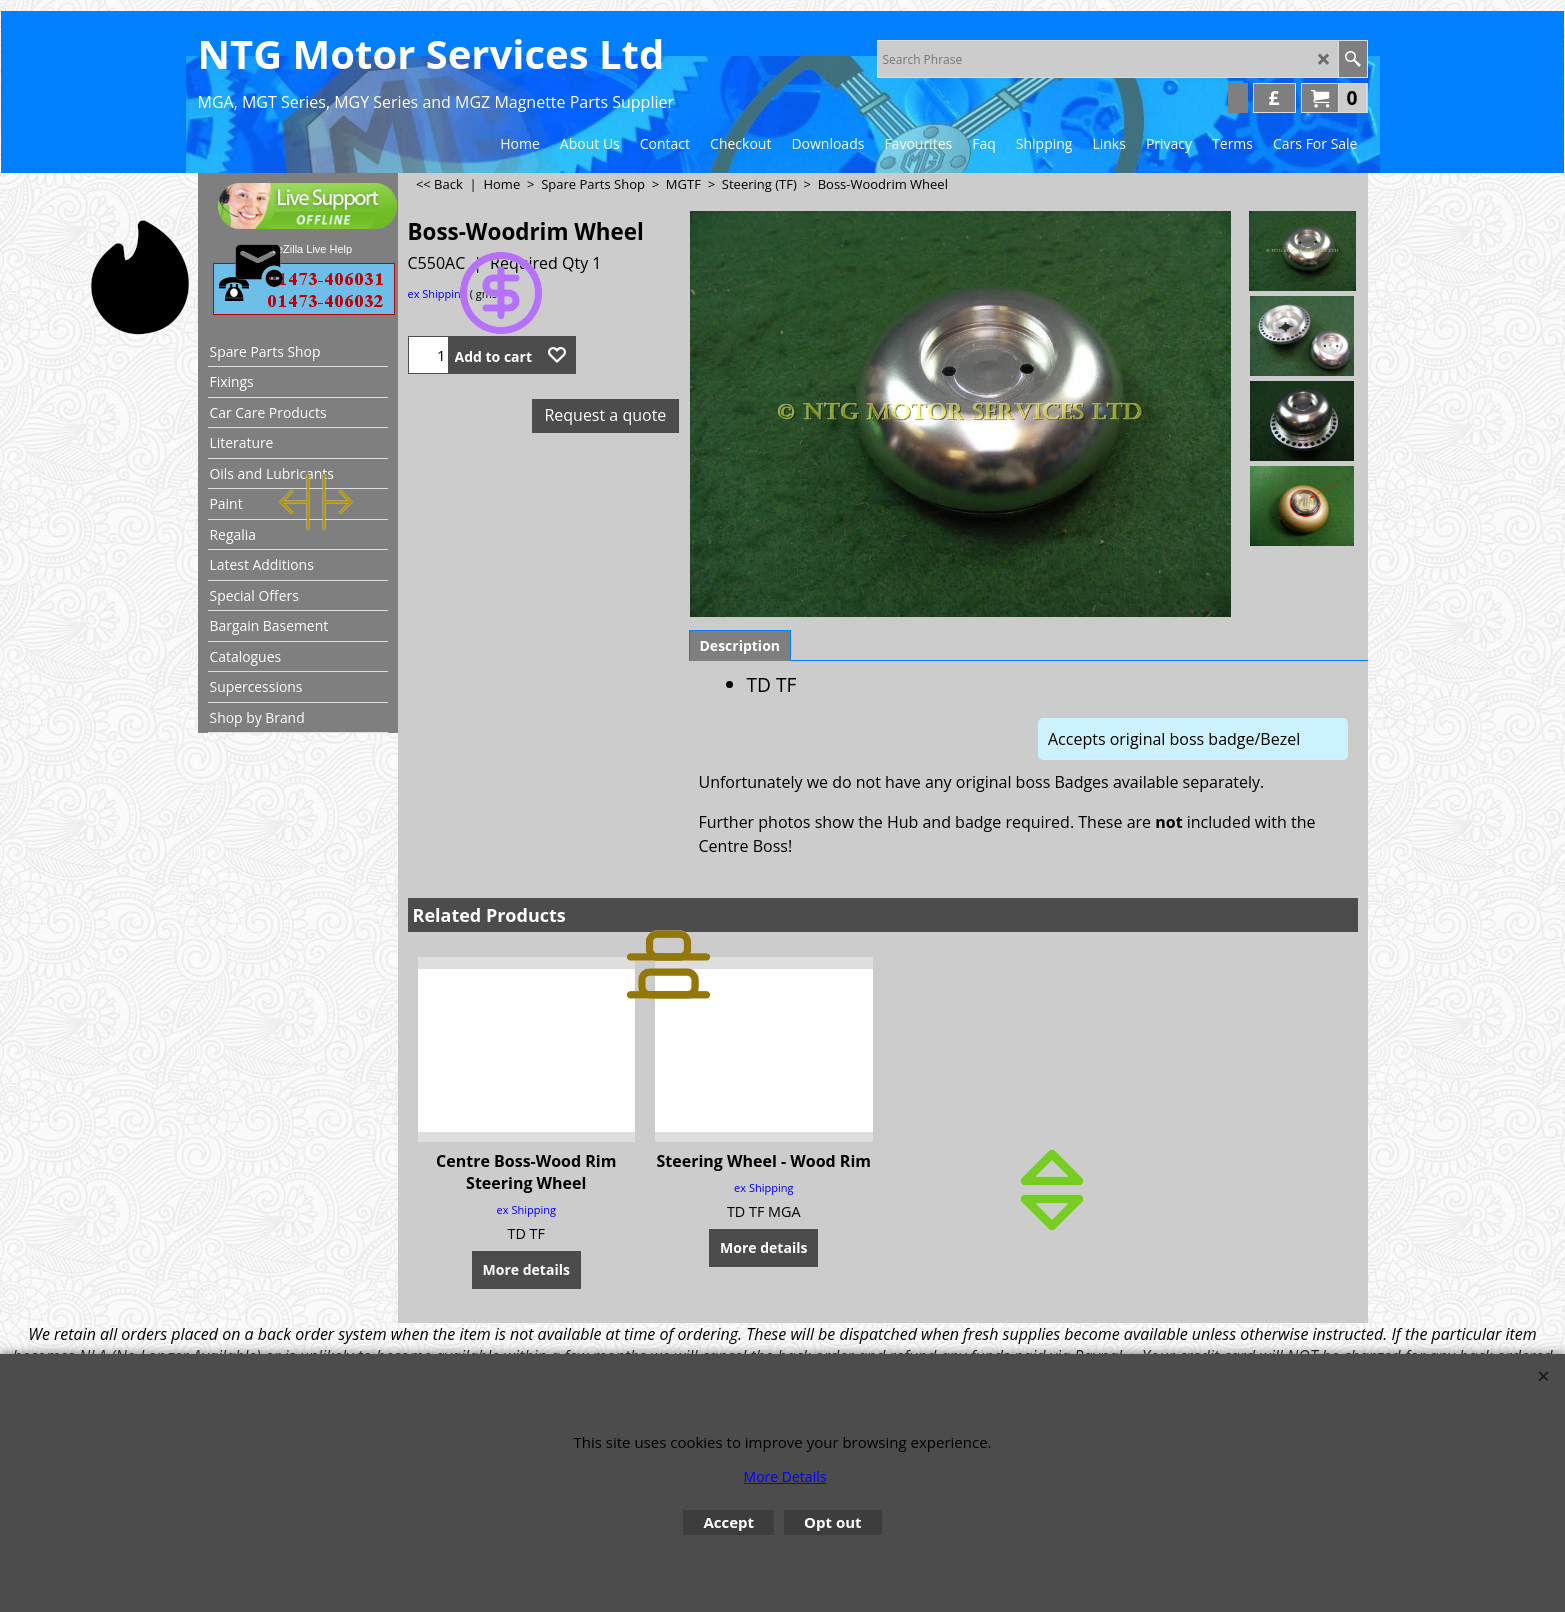  I want to click on align elements to the bottom with equal vertical spacing, so click(668, 964).